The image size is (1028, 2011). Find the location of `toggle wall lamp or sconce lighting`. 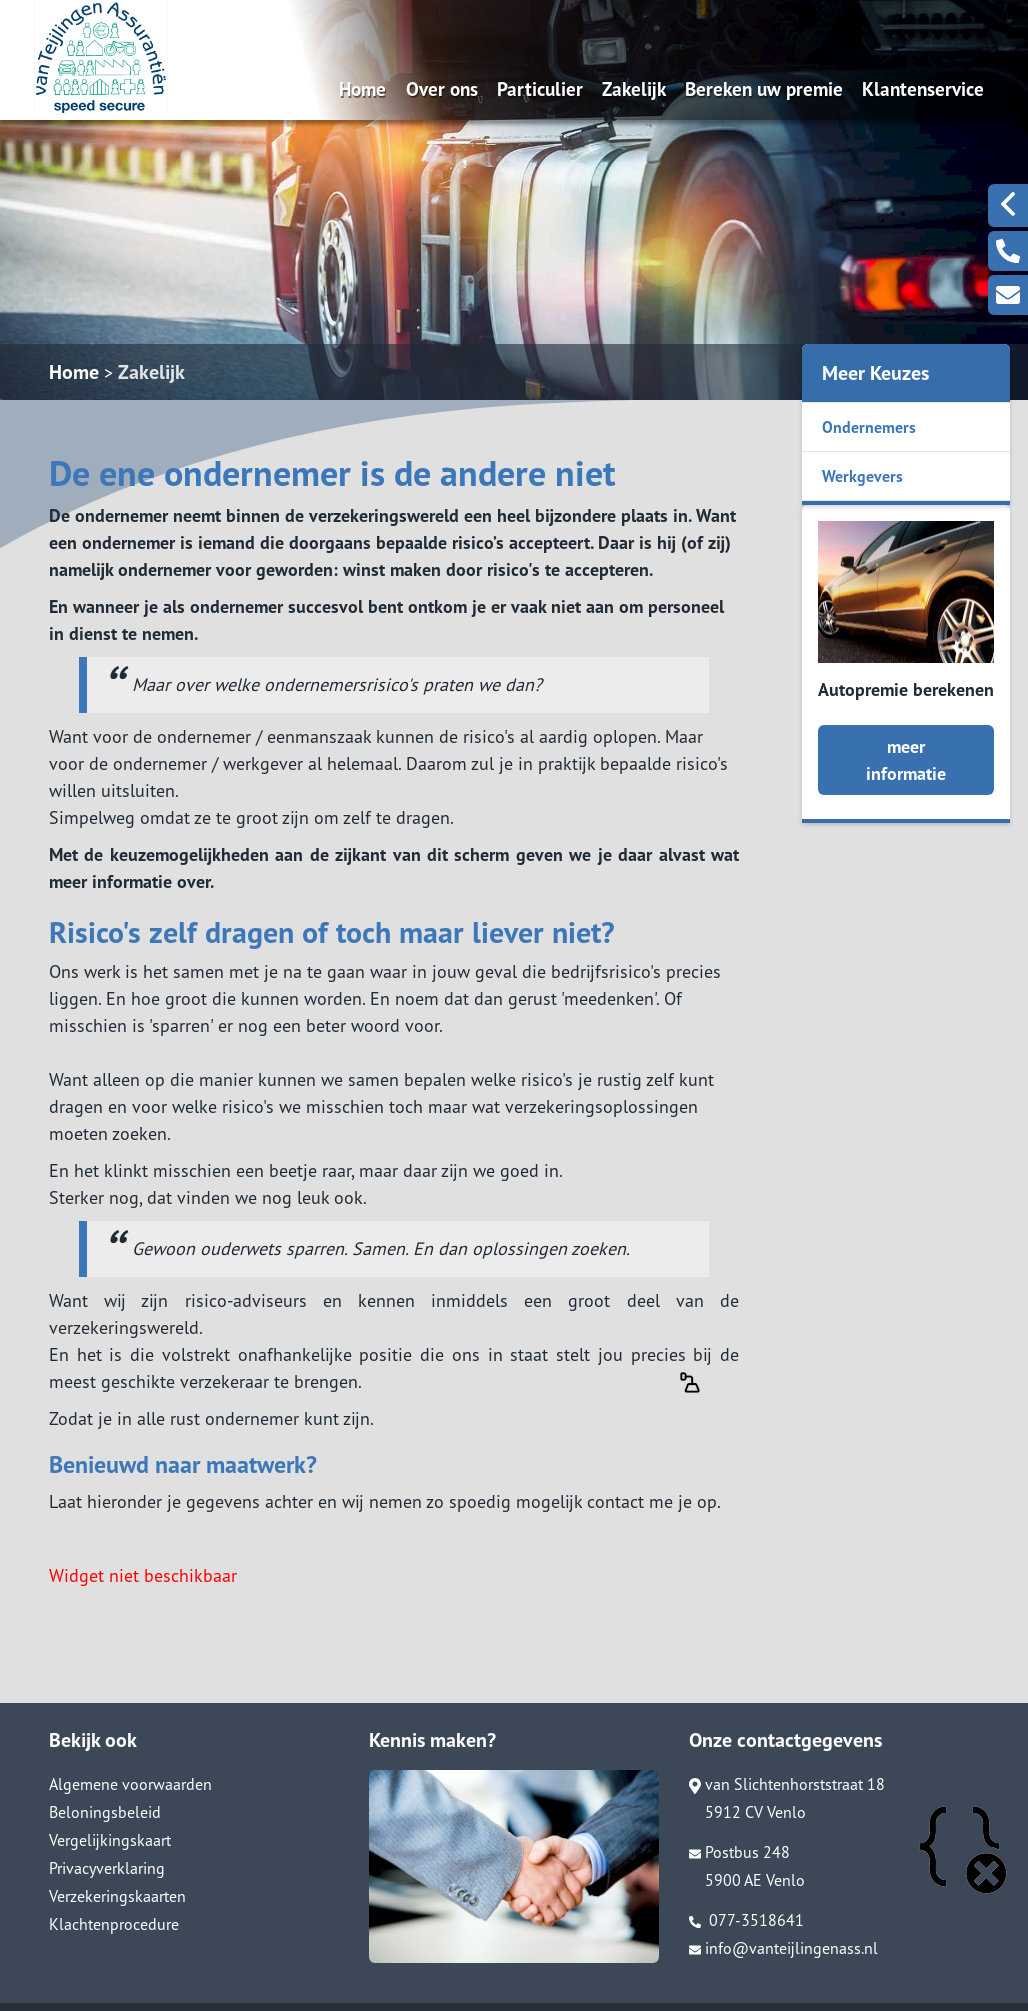

toggle wall lamp or sconce lighting is located at coordinates (690, 1383).